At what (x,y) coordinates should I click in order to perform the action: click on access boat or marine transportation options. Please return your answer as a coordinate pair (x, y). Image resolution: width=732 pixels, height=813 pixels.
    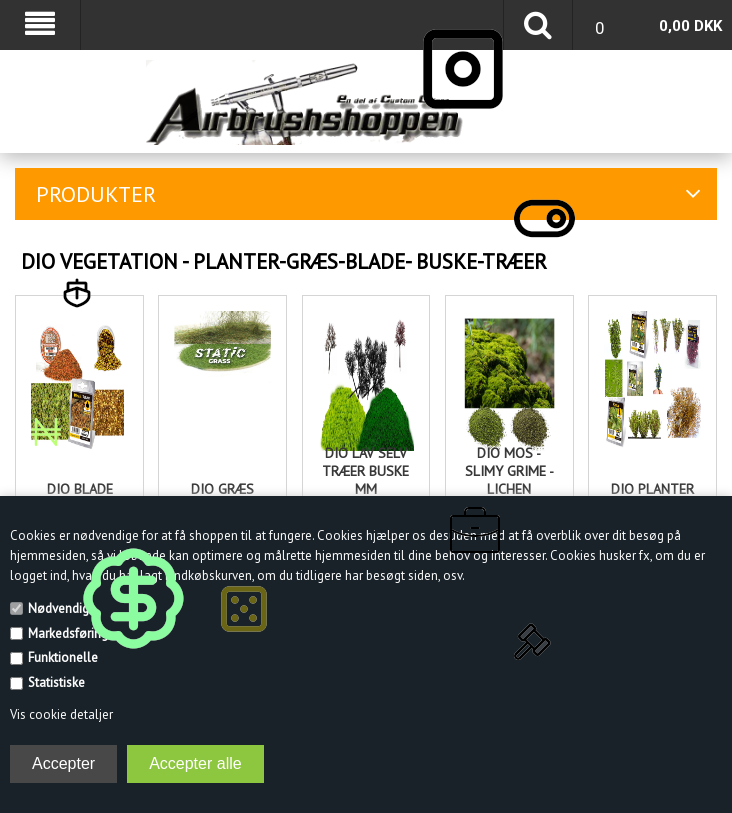
    Looking at the image, I should click on (77, 293).